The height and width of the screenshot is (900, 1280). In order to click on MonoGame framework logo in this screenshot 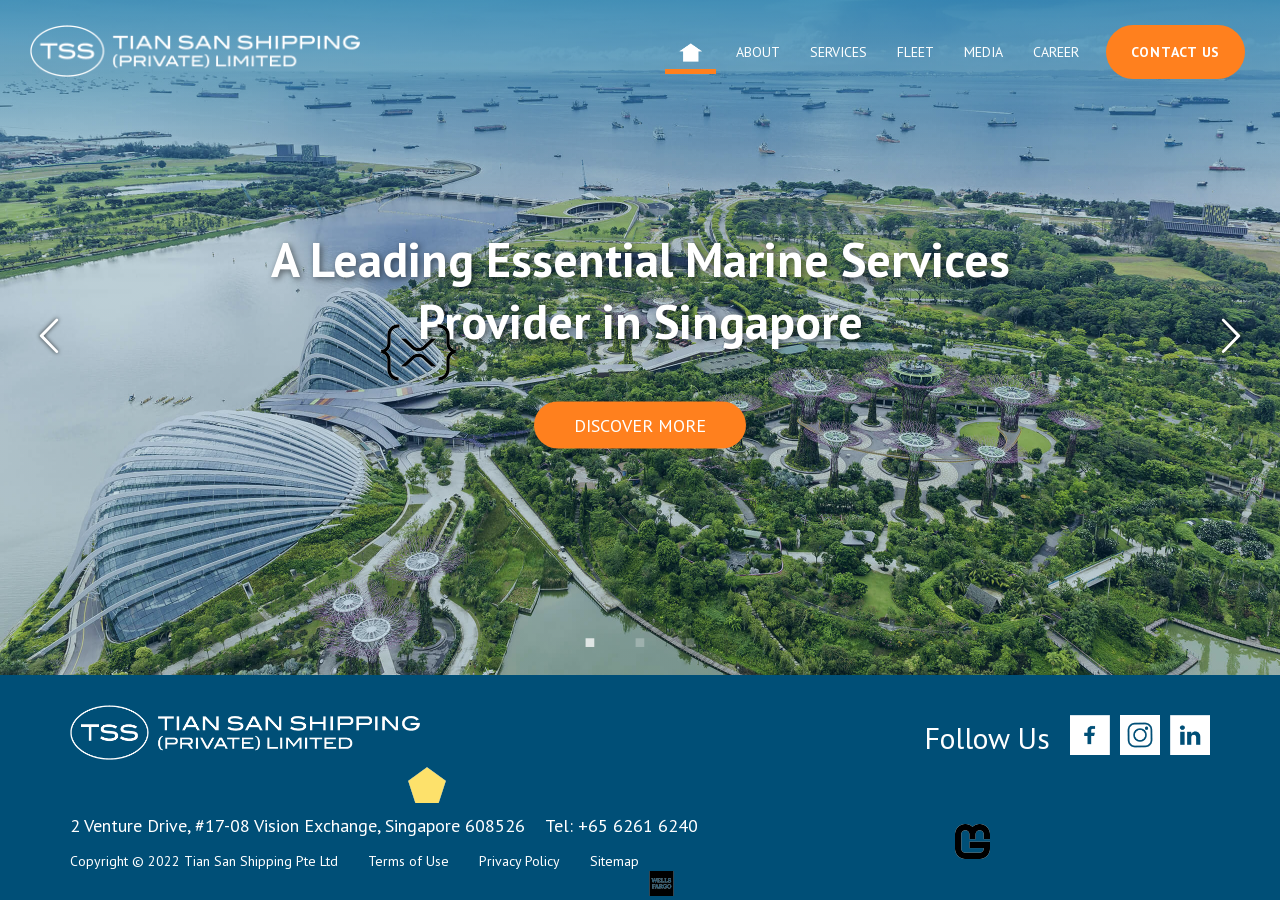, I will do `click(972, 841)`.